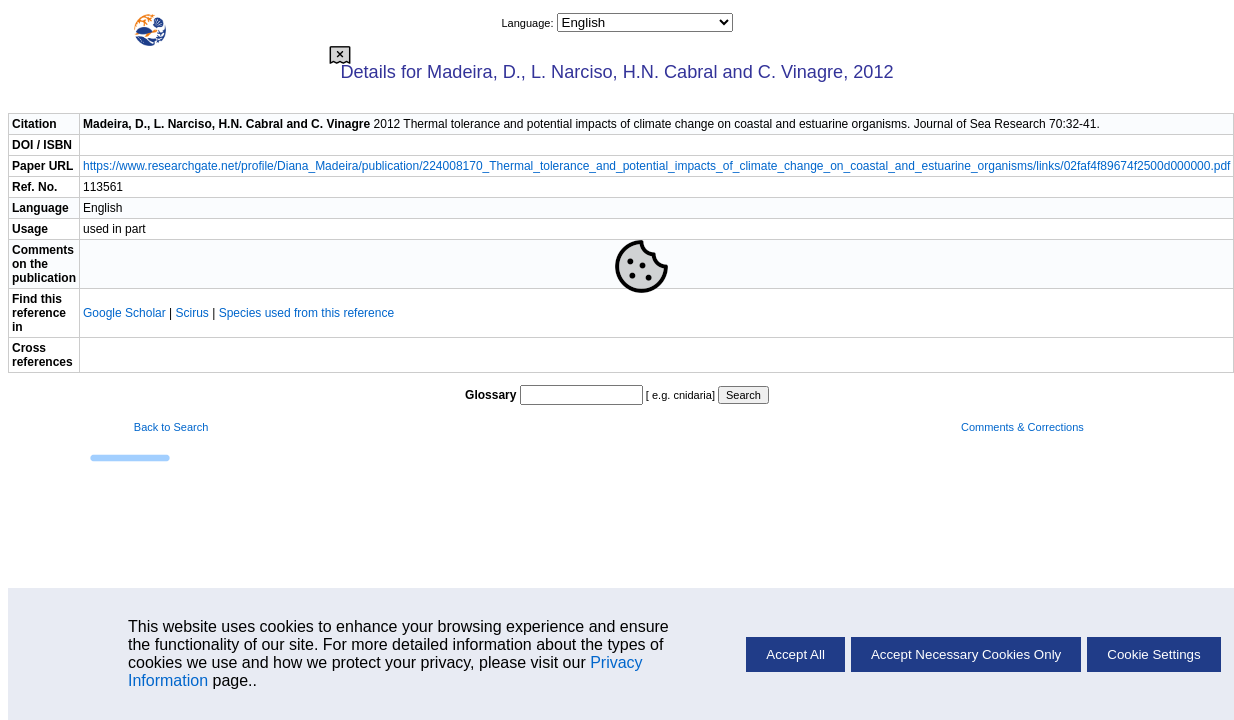 The height and width of the screenshot is (720, 1234). I want to click on decrease quantity or value, so click(130, 458).